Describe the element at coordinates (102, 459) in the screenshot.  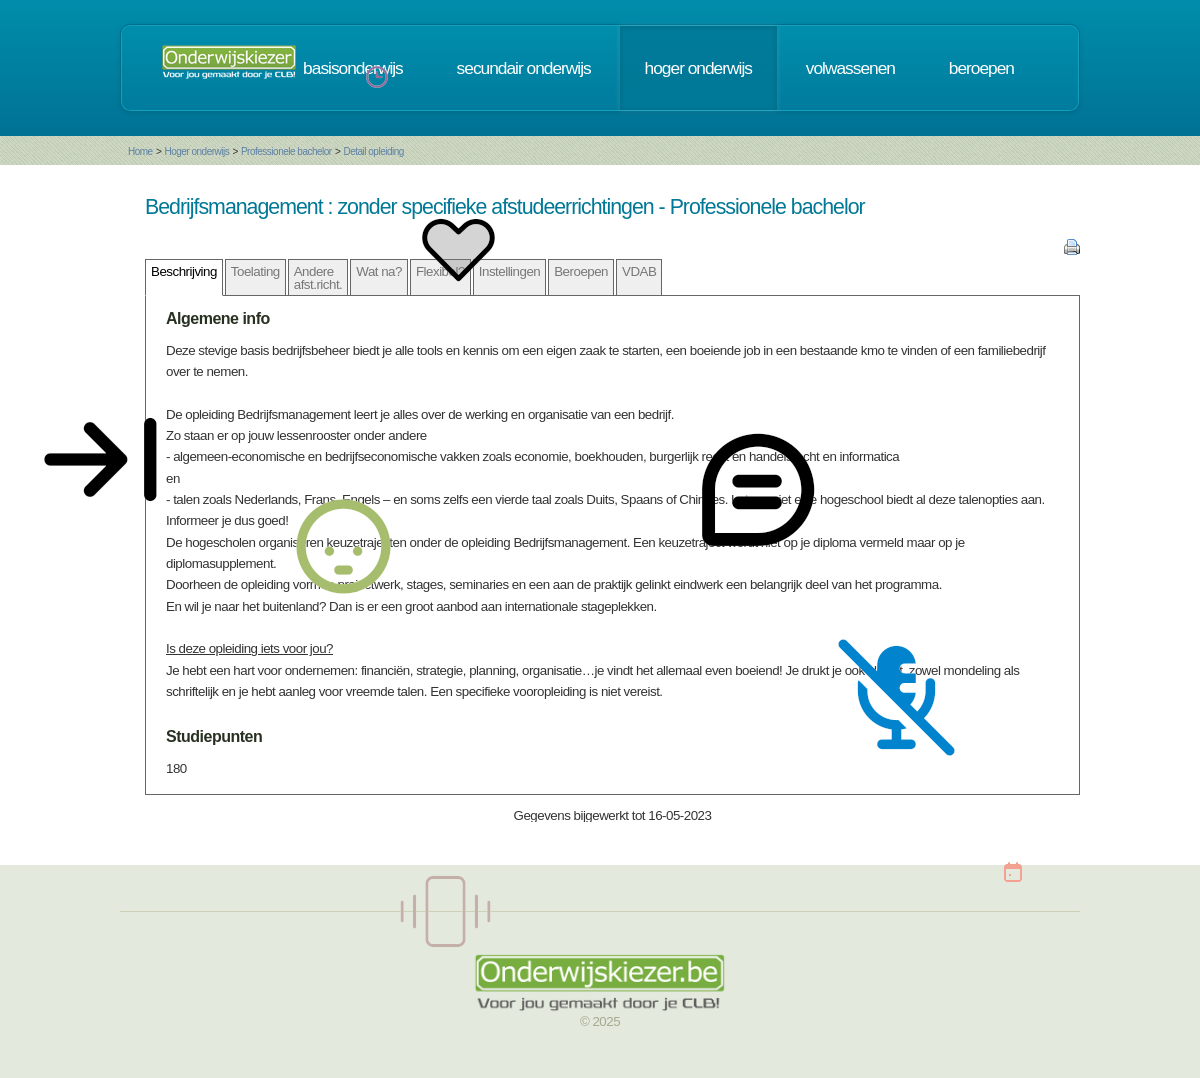
I see `move item to the end of a list` at that location.